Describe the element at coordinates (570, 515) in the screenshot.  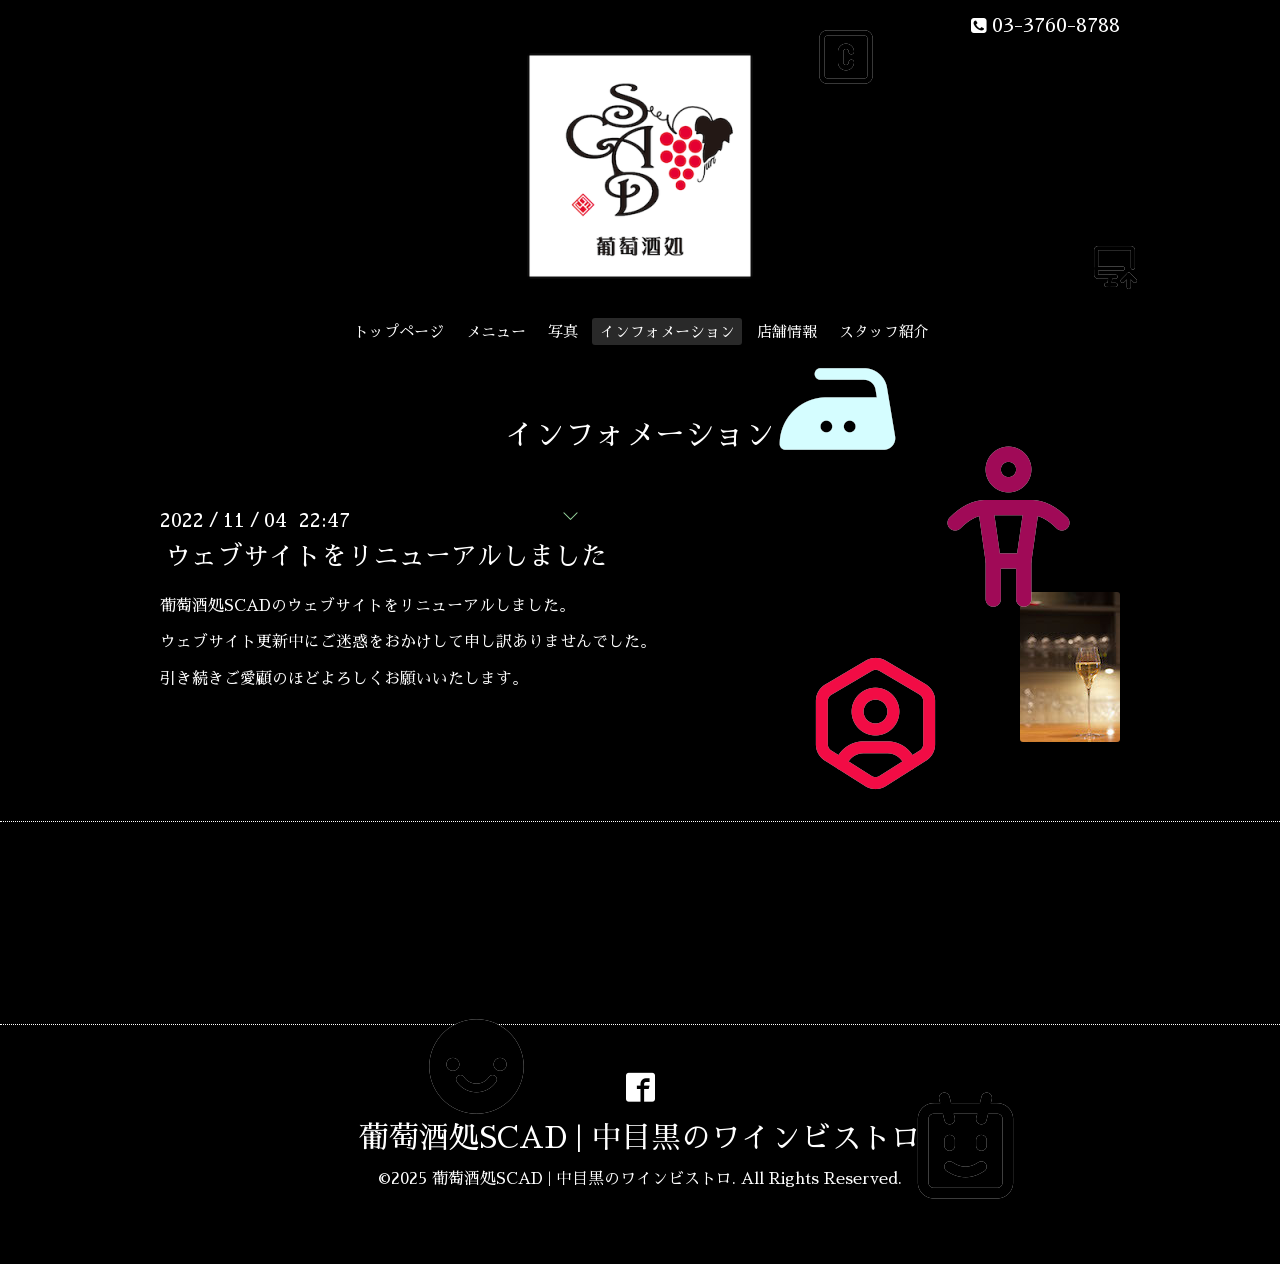
I see `expand a dropdown menu` at that location.